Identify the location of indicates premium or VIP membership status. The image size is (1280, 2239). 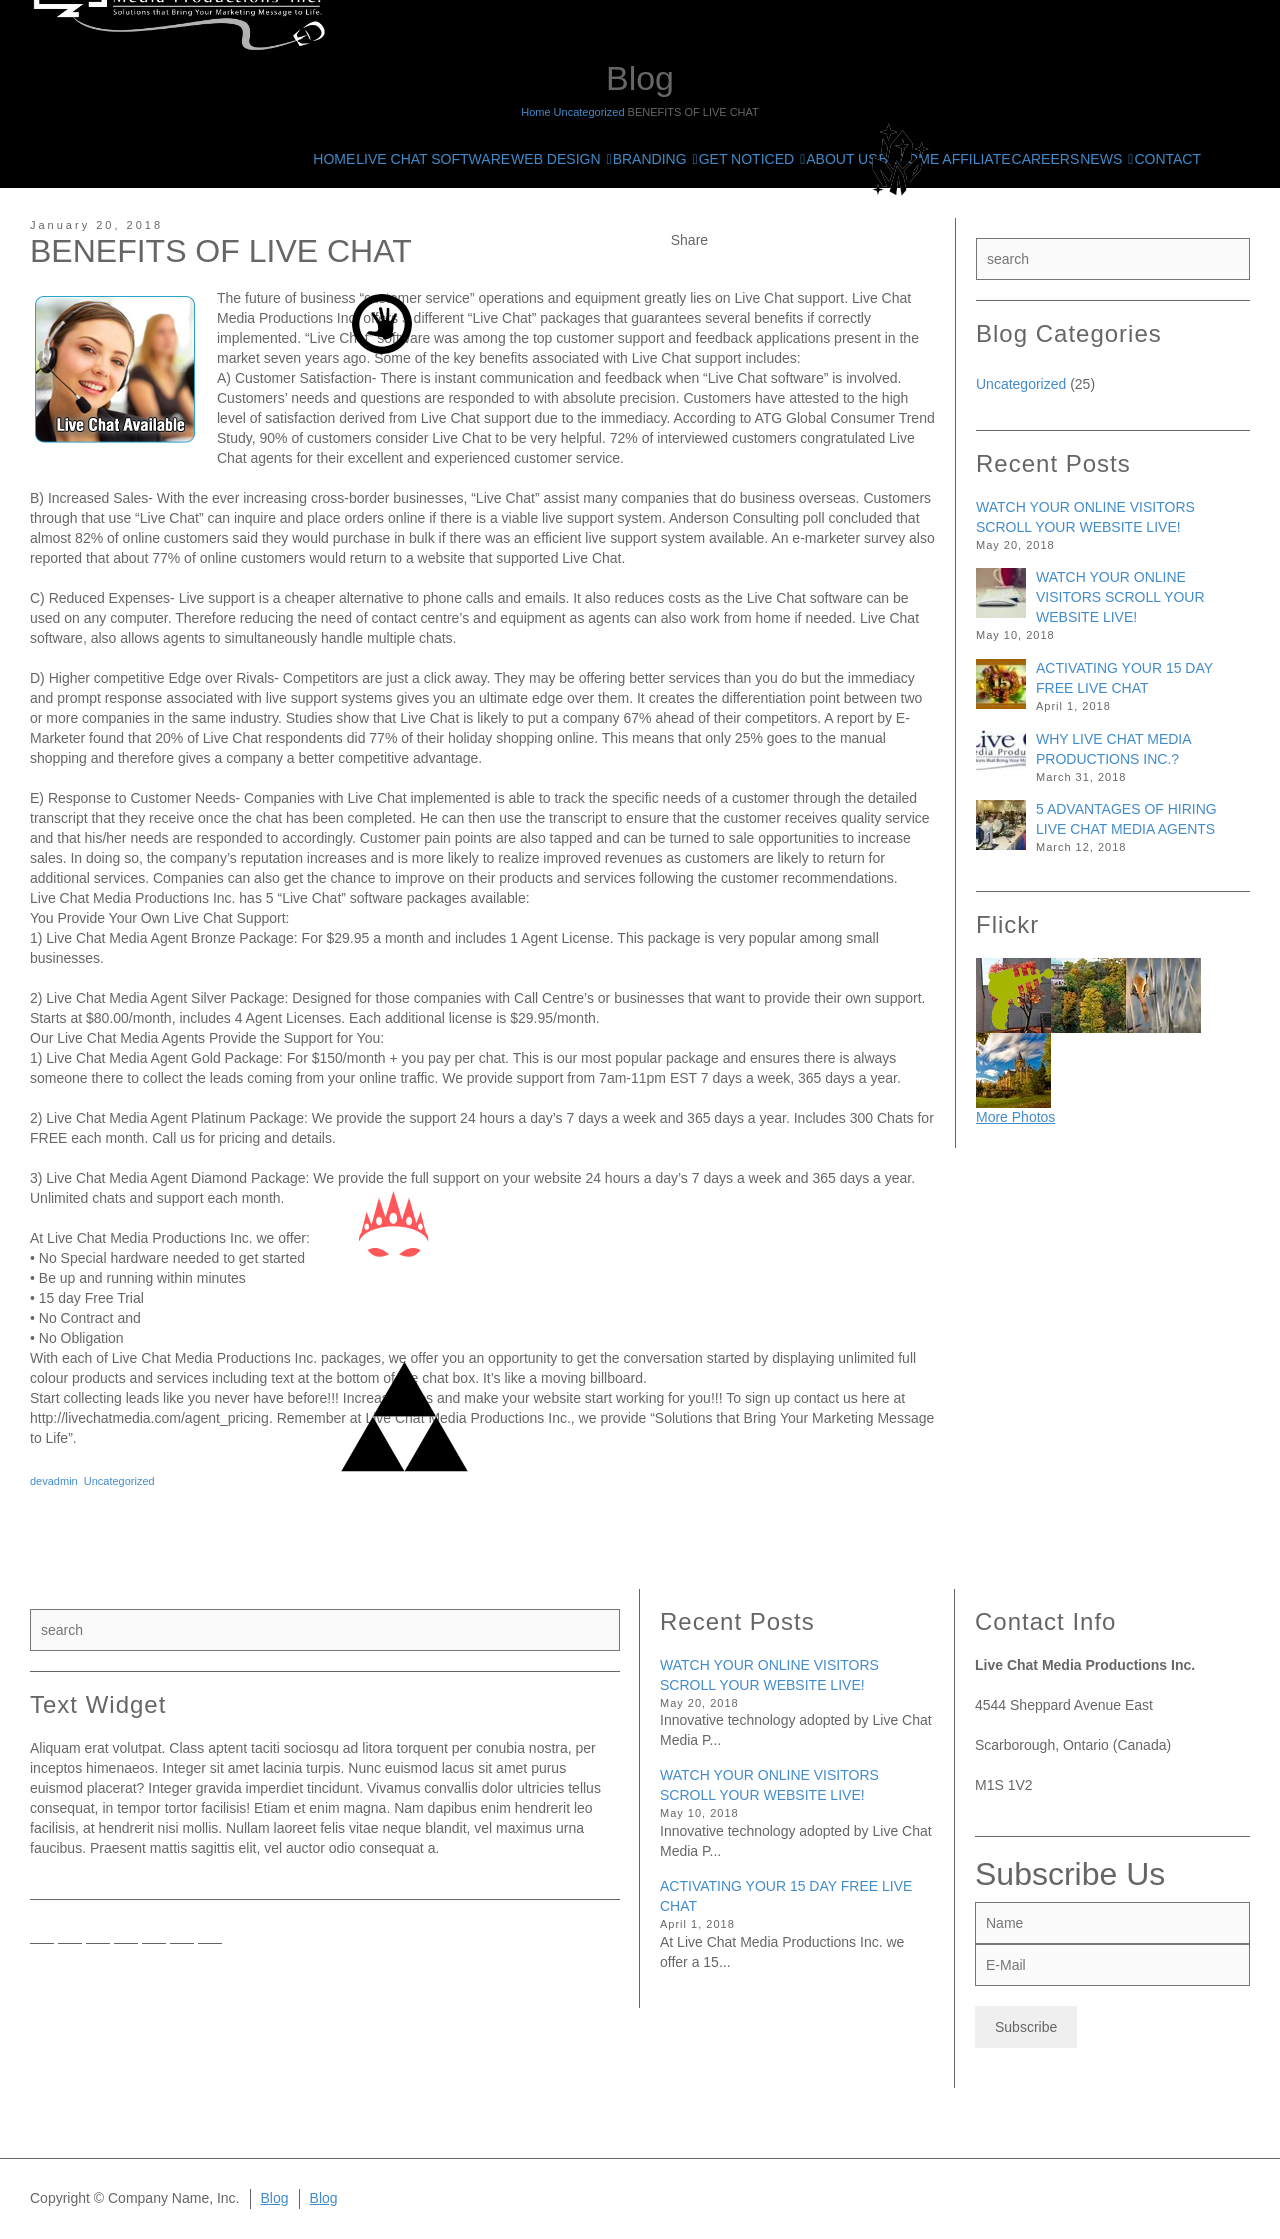
(394, 1226).